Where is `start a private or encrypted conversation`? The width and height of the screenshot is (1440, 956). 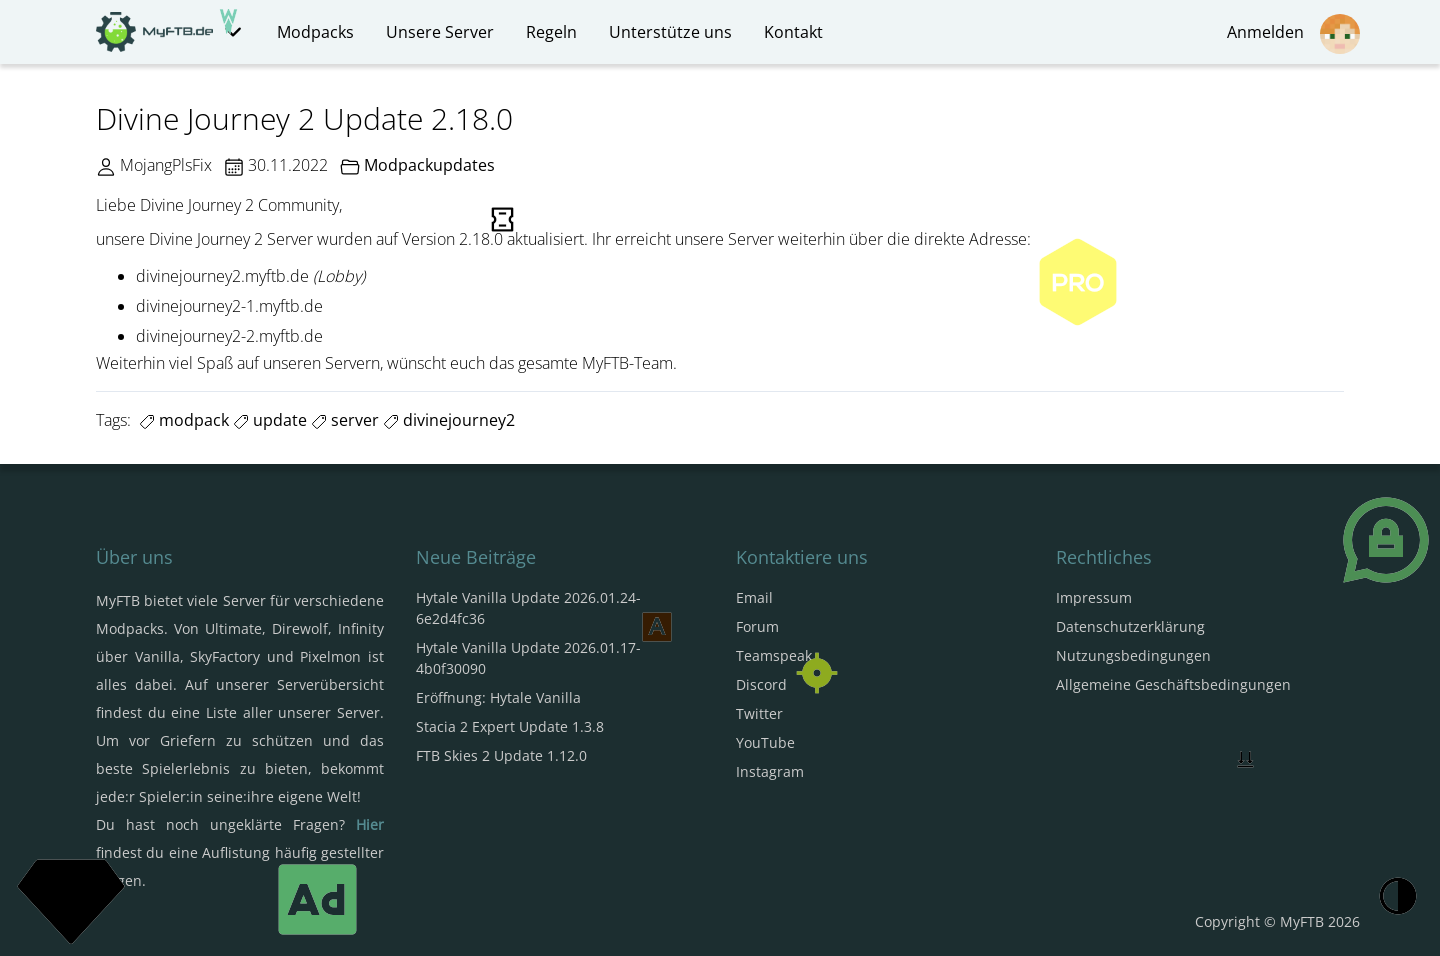 start a private or encrypted conversation is located at coordinates (1386, 540).